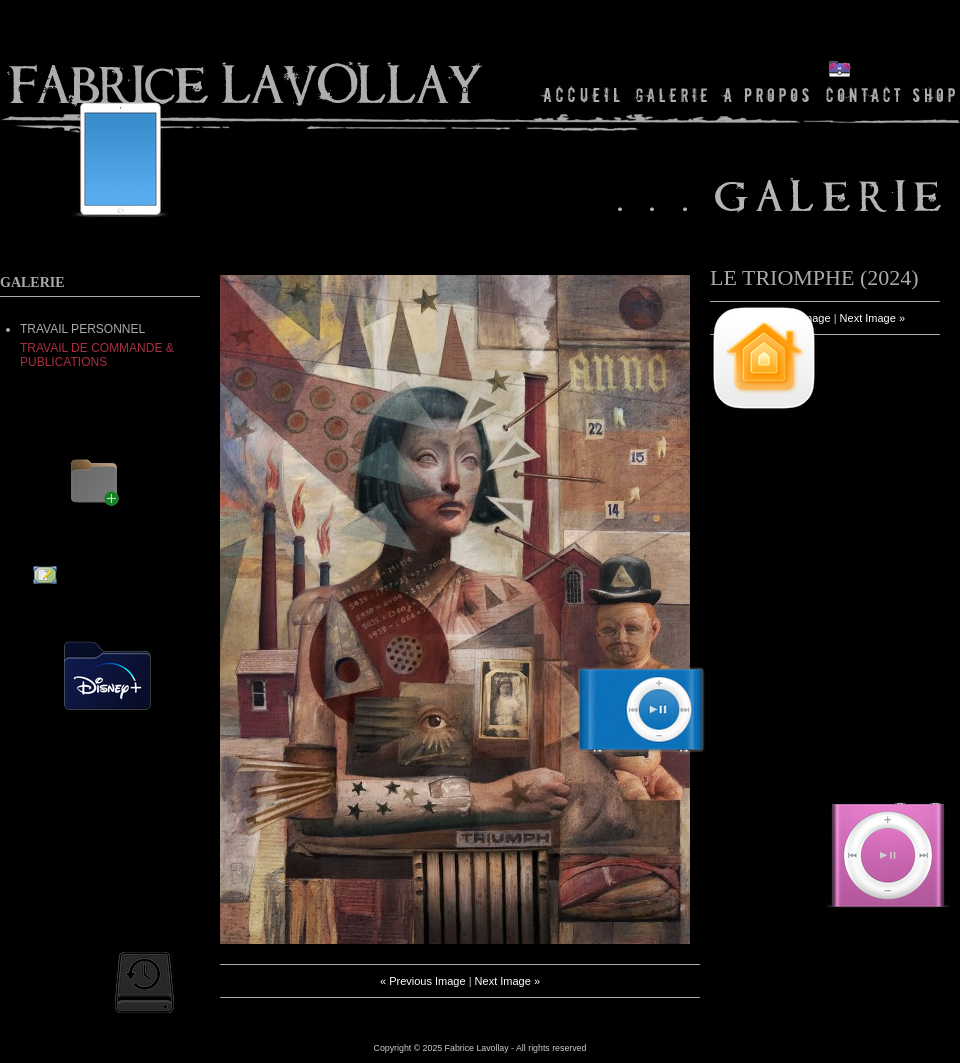 The width and height of the screenshot is (960, 1063). Describe the element at coordinates (144, 982) in the screenshot. I see `access time machine backups` at that location.